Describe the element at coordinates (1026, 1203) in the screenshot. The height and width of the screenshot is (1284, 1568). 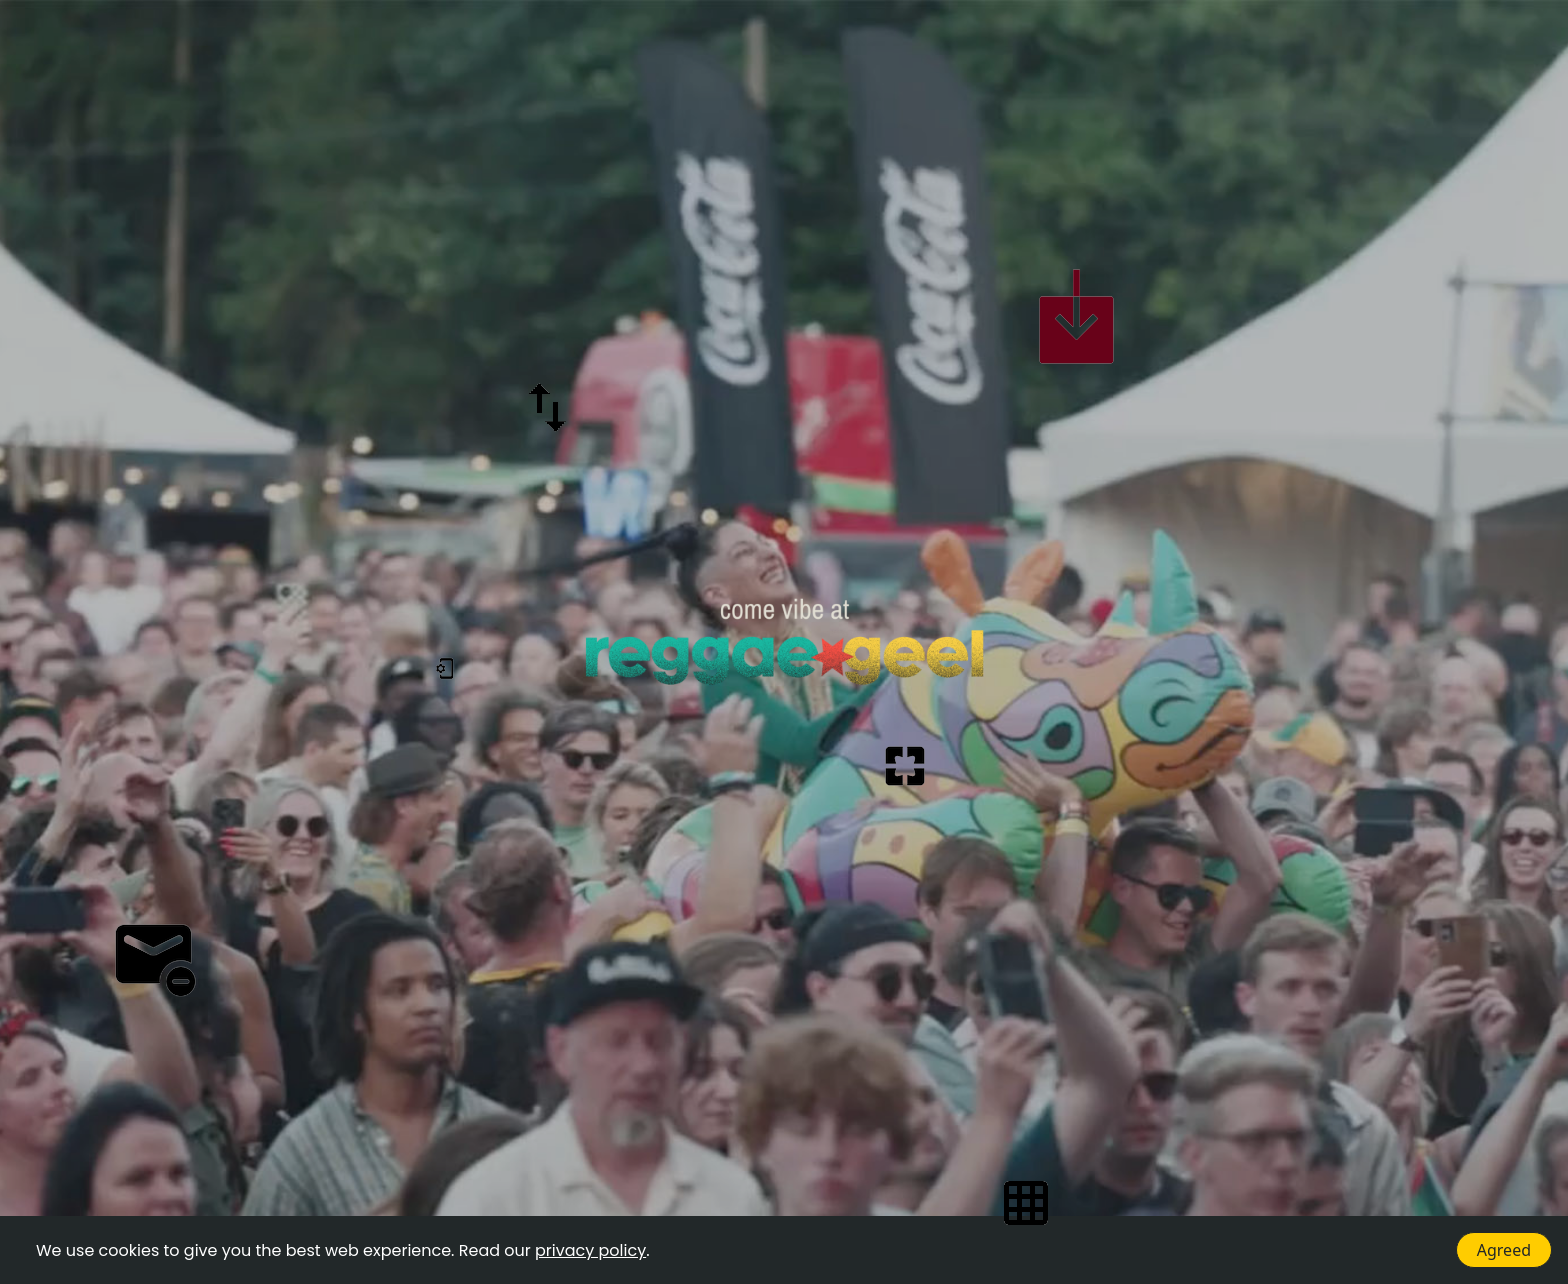
I see `toggle grid view display` at that location.